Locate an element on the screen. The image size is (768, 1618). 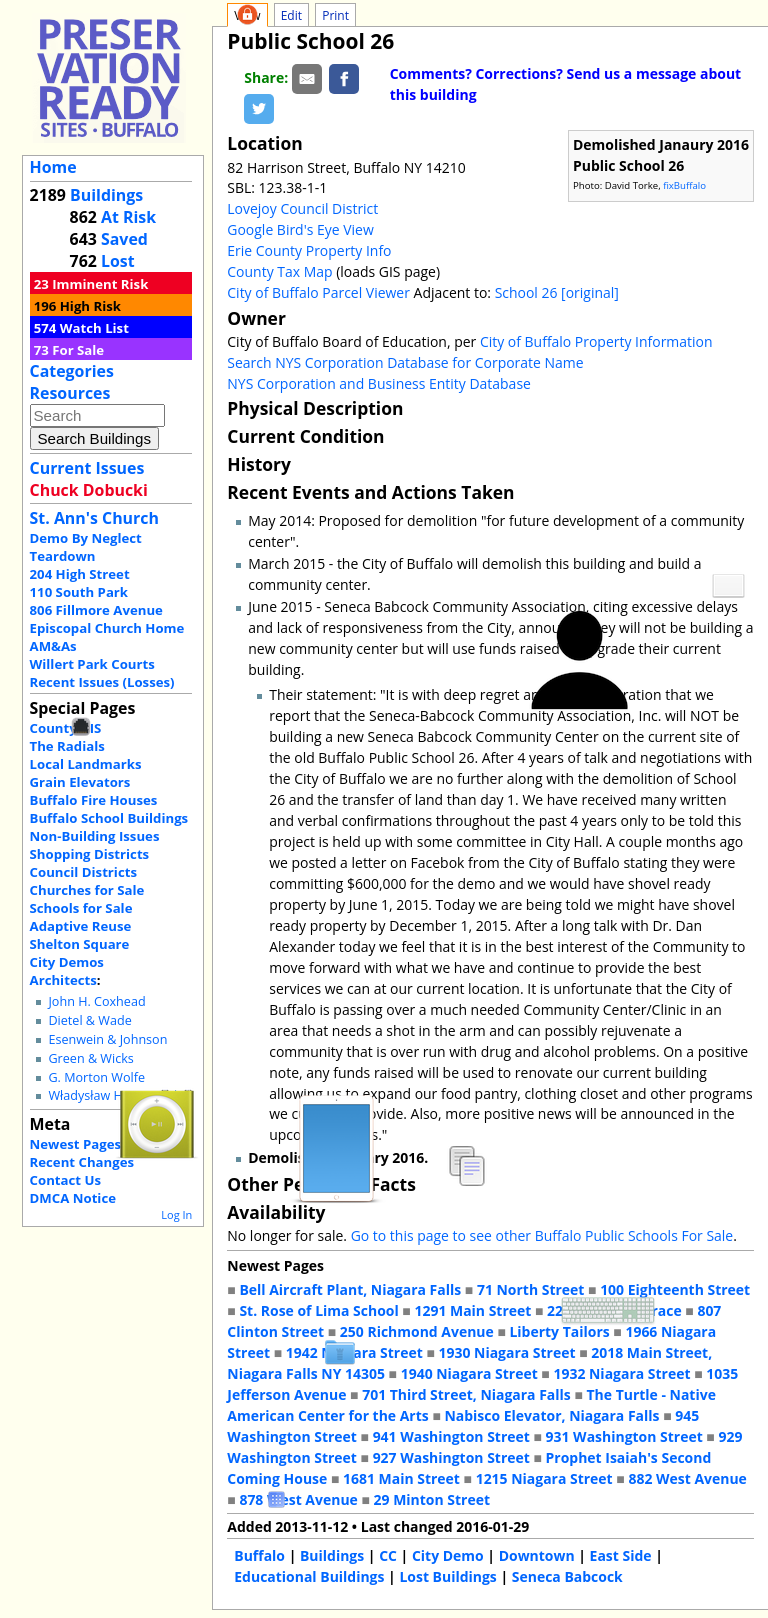
view user profile is located at coordinates (579, 659).